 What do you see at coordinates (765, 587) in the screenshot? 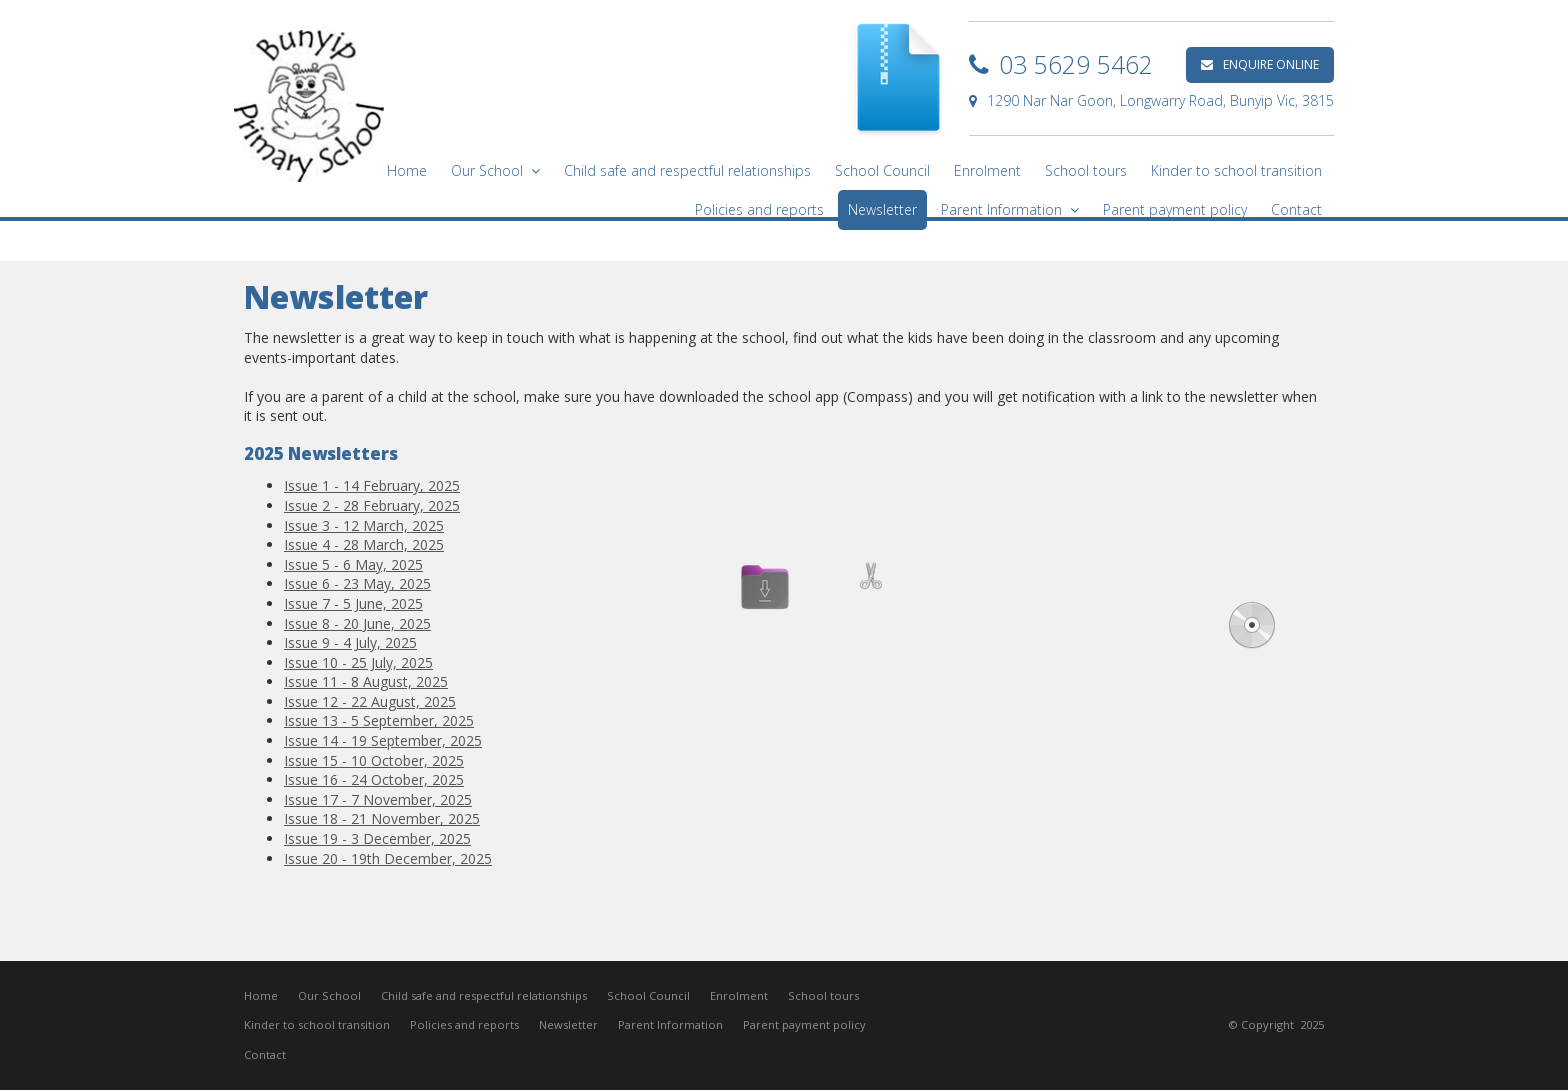
I see `open downloads folder` at bounding box center [765, 587].